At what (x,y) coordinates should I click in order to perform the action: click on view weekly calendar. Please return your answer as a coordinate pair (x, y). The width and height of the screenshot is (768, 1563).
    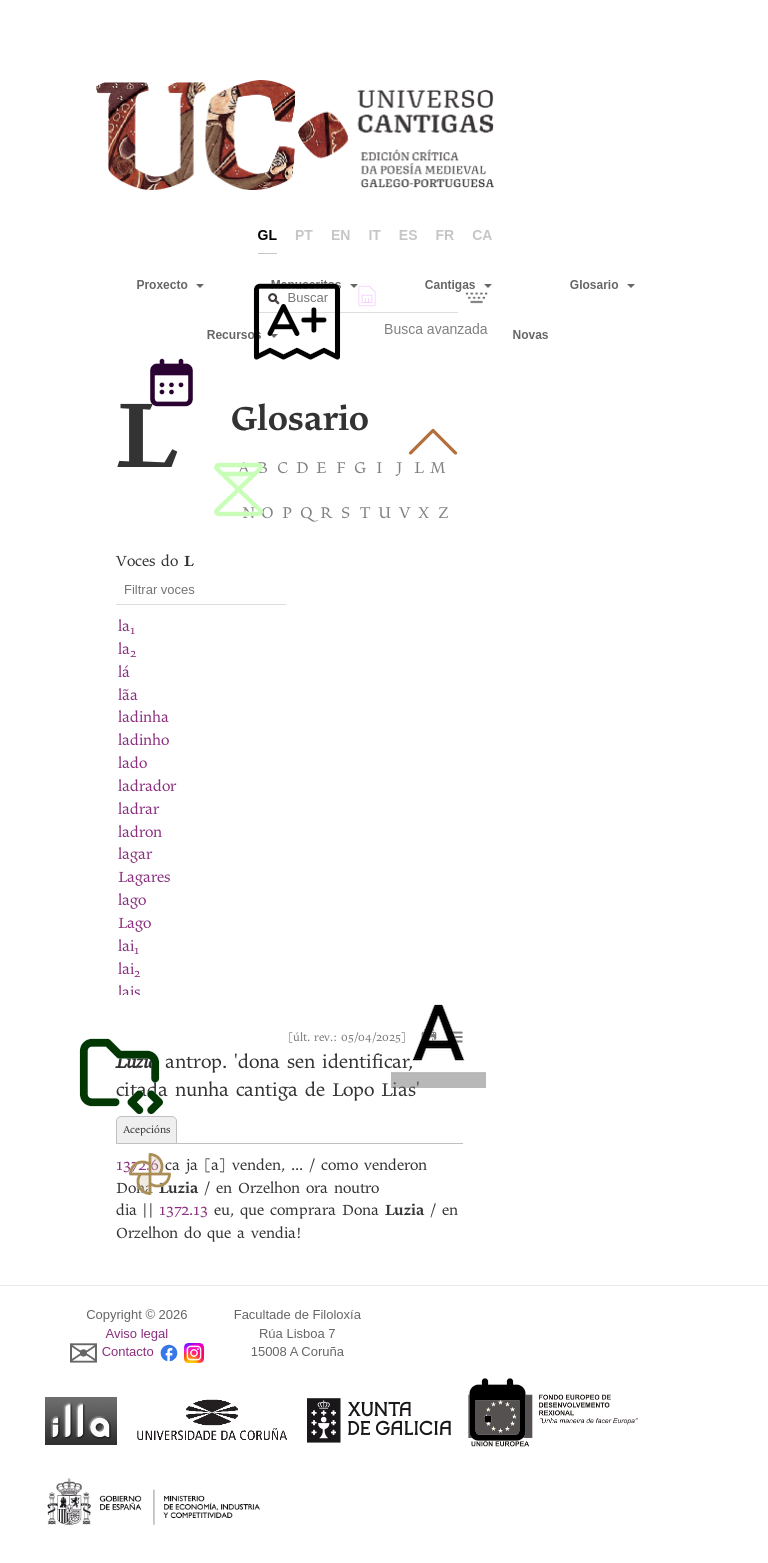
    Looking at the image, I should click on (171, 382).